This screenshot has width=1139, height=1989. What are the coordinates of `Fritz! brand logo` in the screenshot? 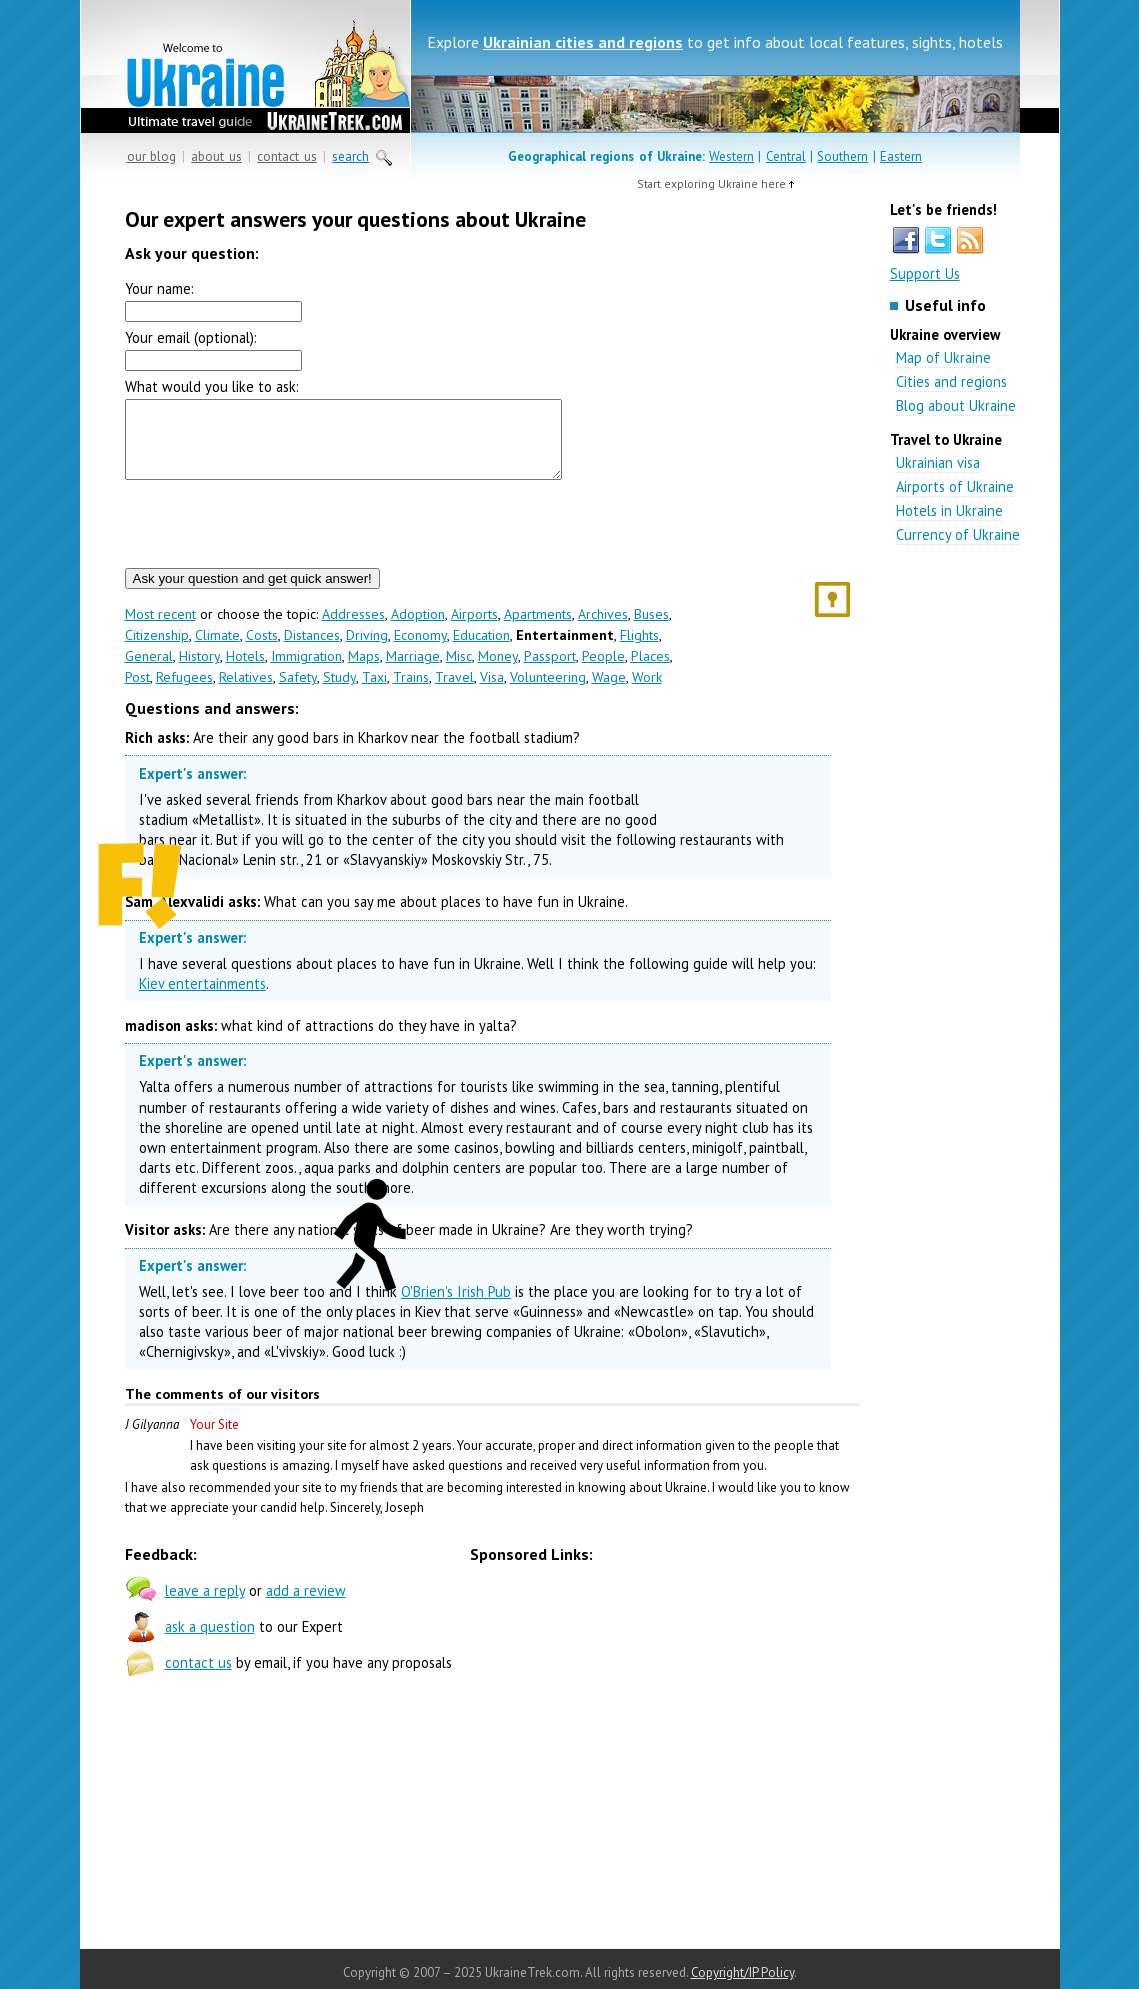 It's located at (140, 886).